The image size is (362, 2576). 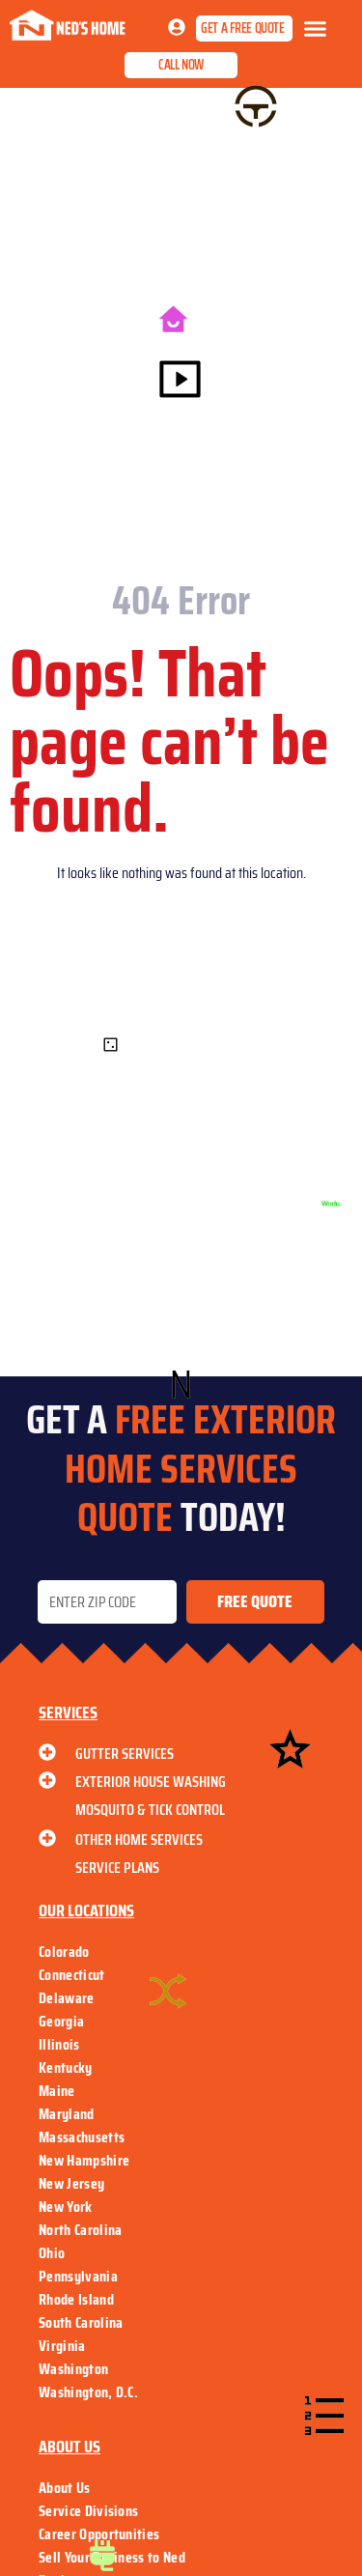 What do you see at coordinates (324, 2416) in the screenshot?
I see `create a numbered list` at bounding box center [324, 2416].